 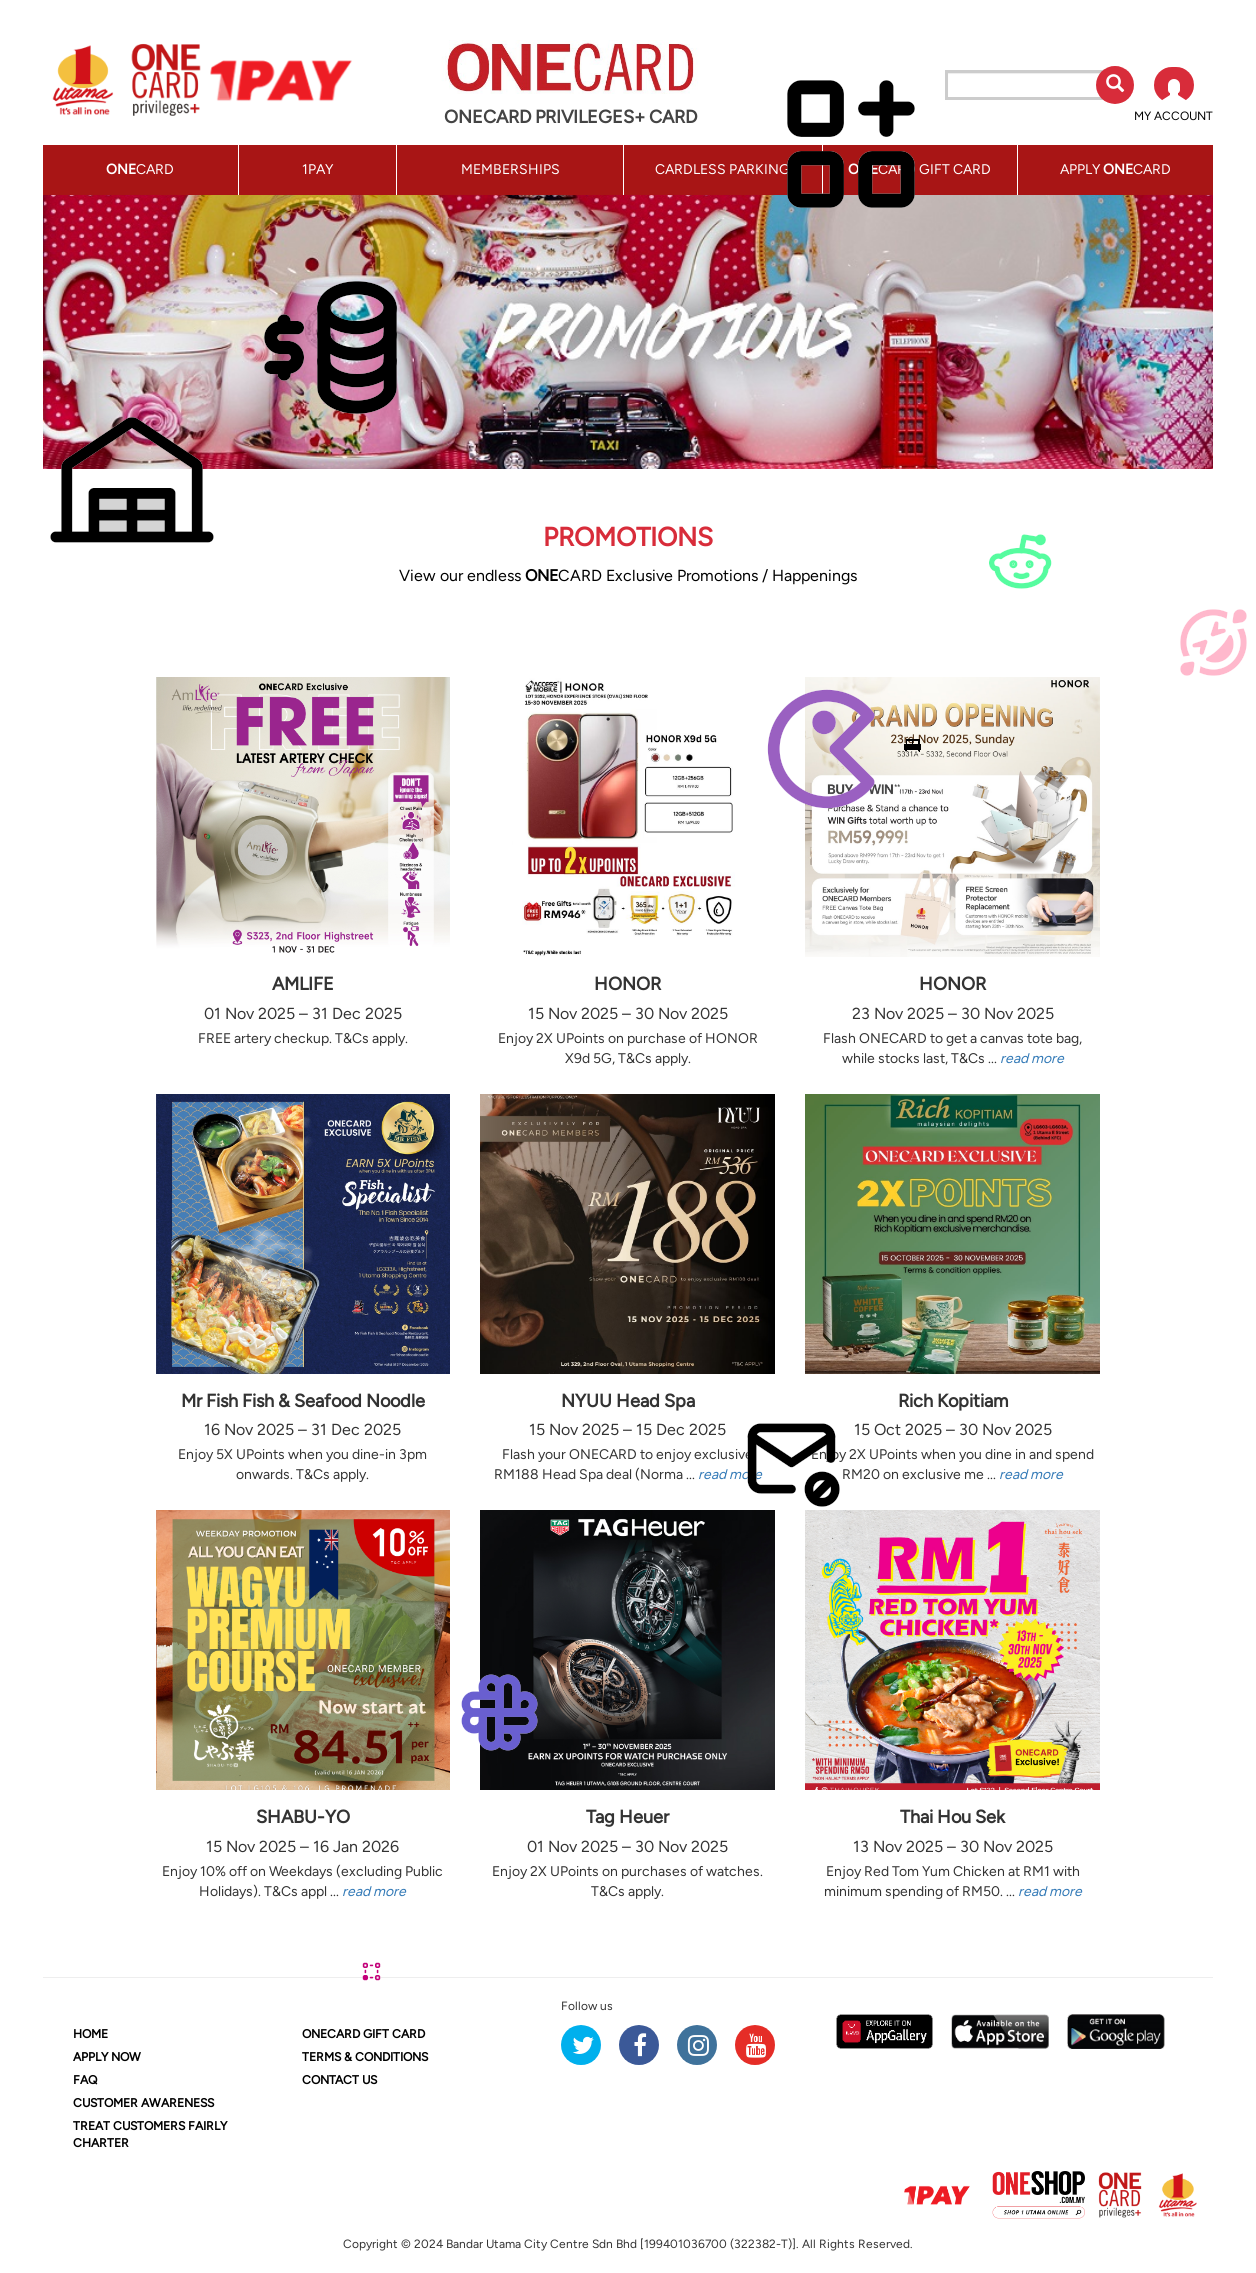 What do you see at coordinates (1213, 642) in the screenshot?
I see `react with laughing emoji` at bounding box center [1213, 642].